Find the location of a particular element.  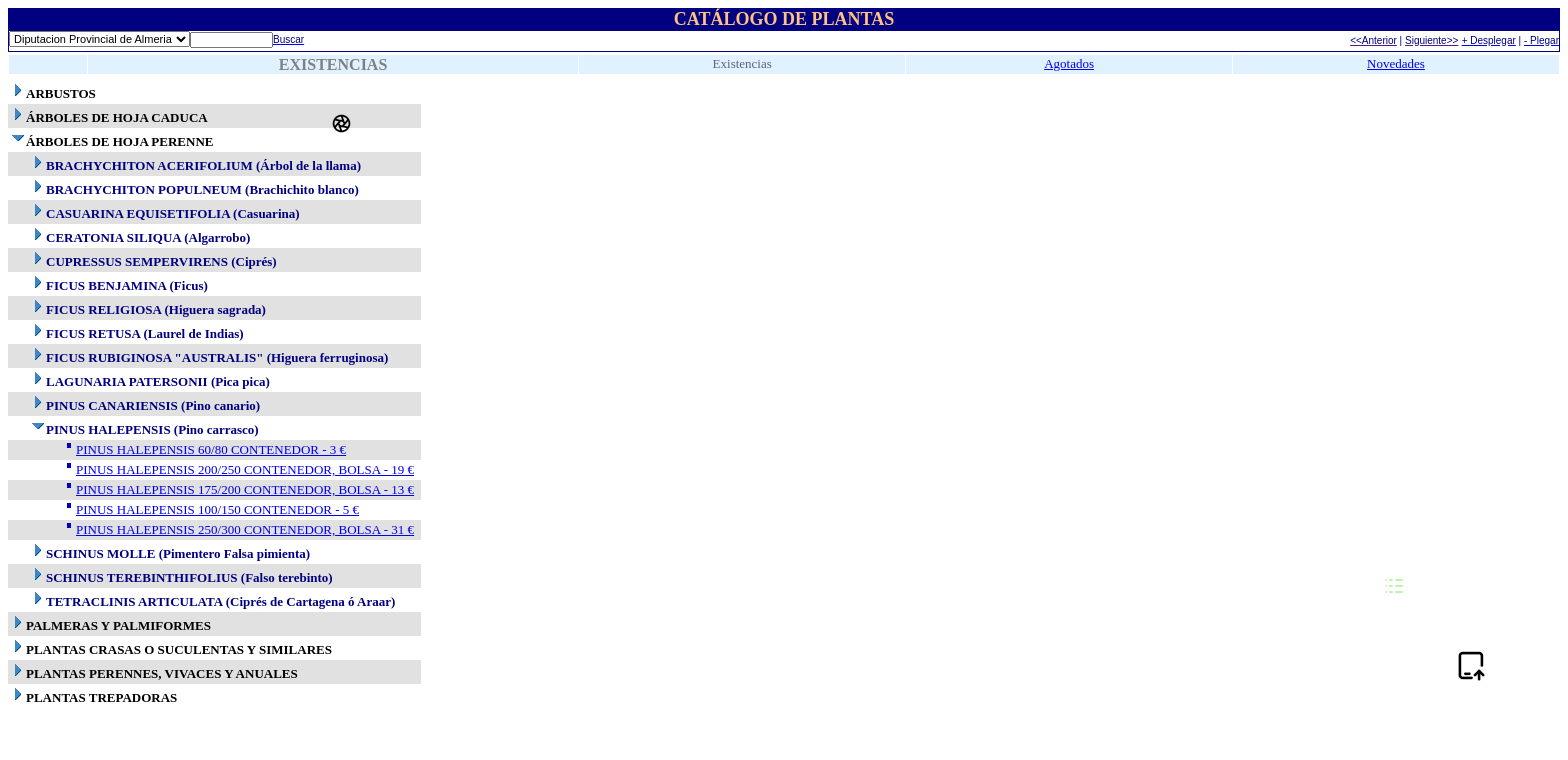

upload content to tablet device is located at coordinates (1469, 665).